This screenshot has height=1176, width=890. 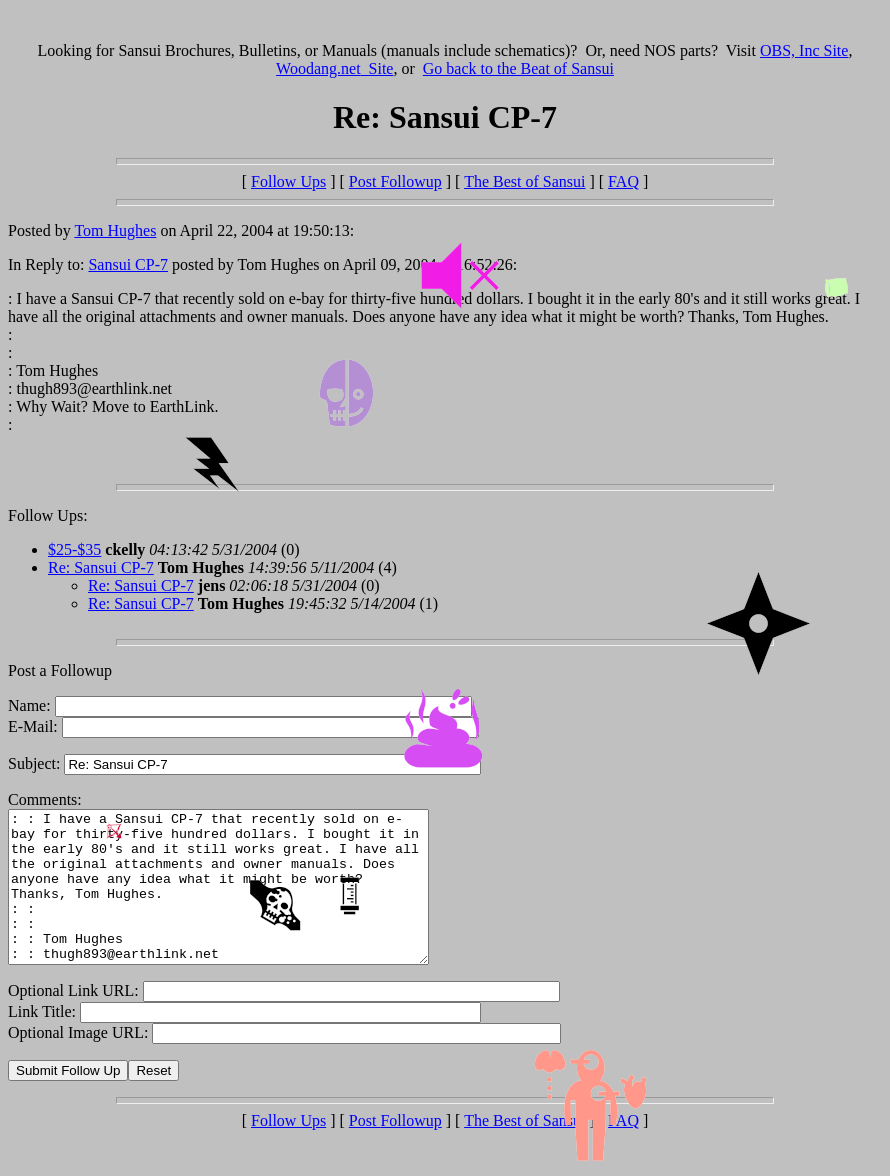 I want to click on view temperature or measurement settings, so click(x=350, y=896).